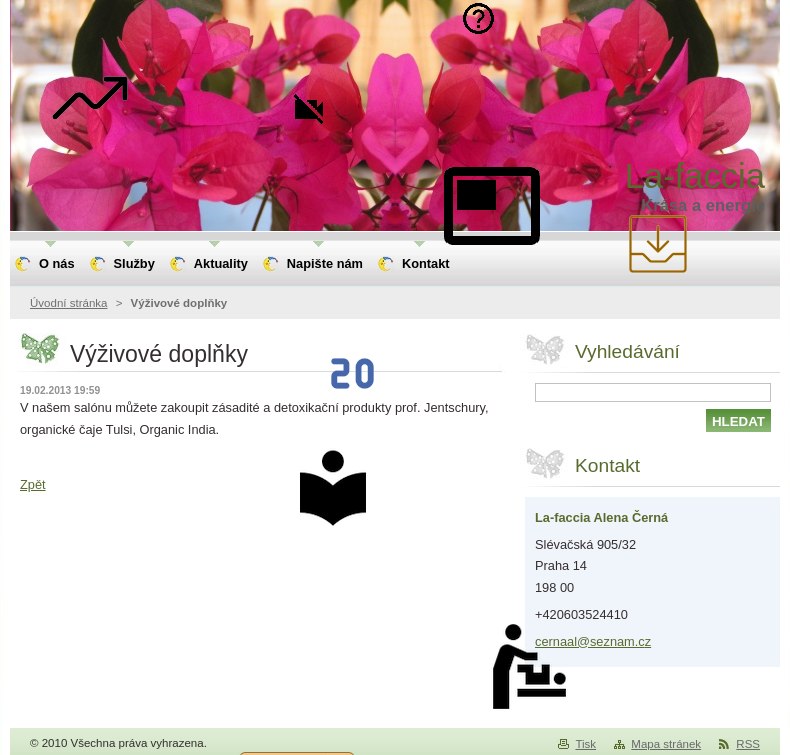 This screenshot has height=755, width=790. Describe the element at coordinates (352, 373) in the screenshot. I see `indicates 20 items or notifications` at that location.